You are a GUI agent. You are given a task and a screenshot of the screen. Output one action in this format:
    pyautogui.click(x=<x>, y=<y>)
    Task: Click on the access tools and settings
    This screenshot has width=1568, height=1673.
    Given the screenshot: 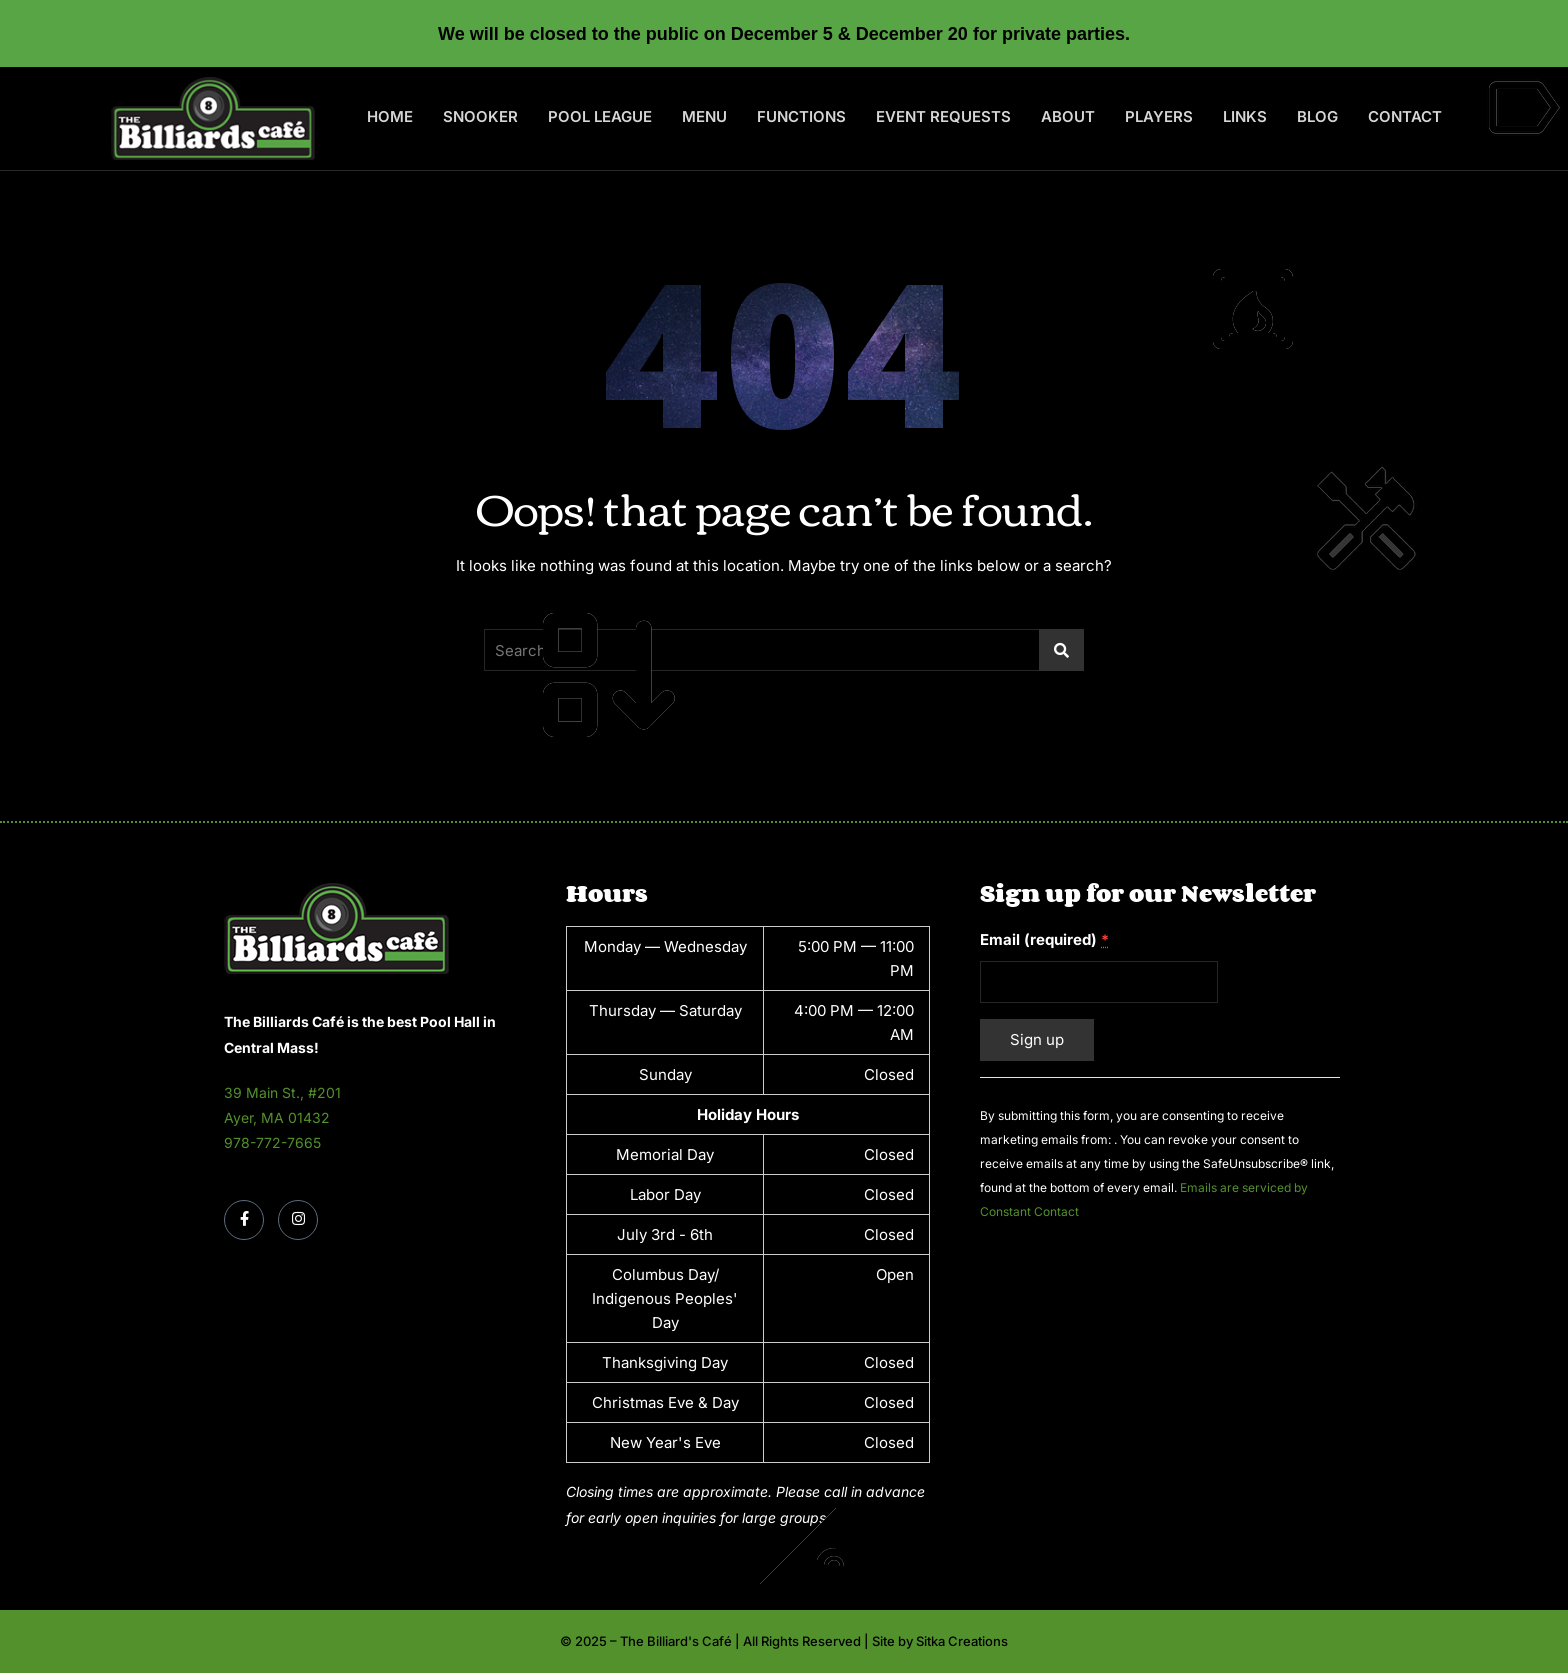 What is the action you would take?
    pyautogui.click(x=1366, y=520)
    